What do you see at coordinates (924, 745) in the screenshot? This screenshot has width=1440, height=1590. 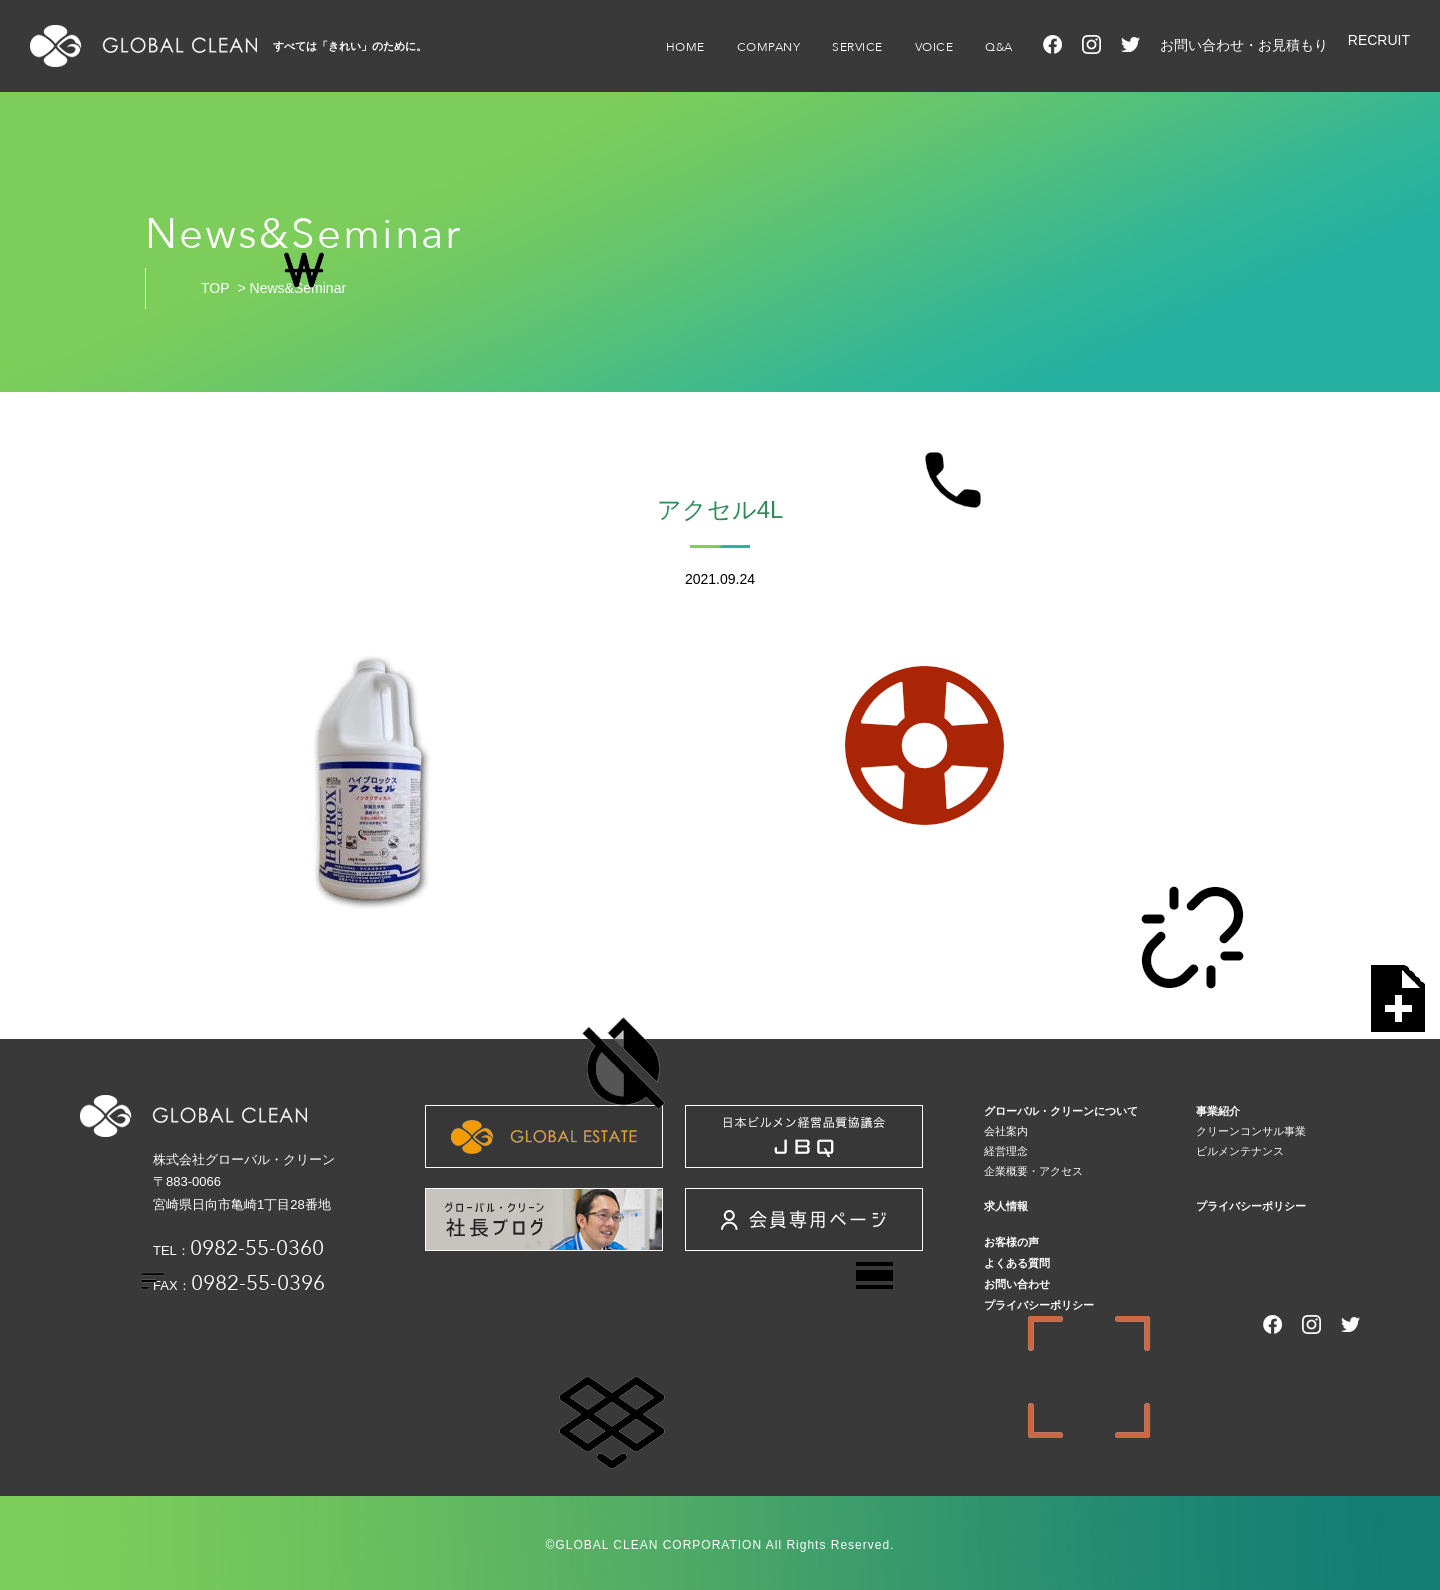 I see `access help or support center` at bounding box center [924, 745].